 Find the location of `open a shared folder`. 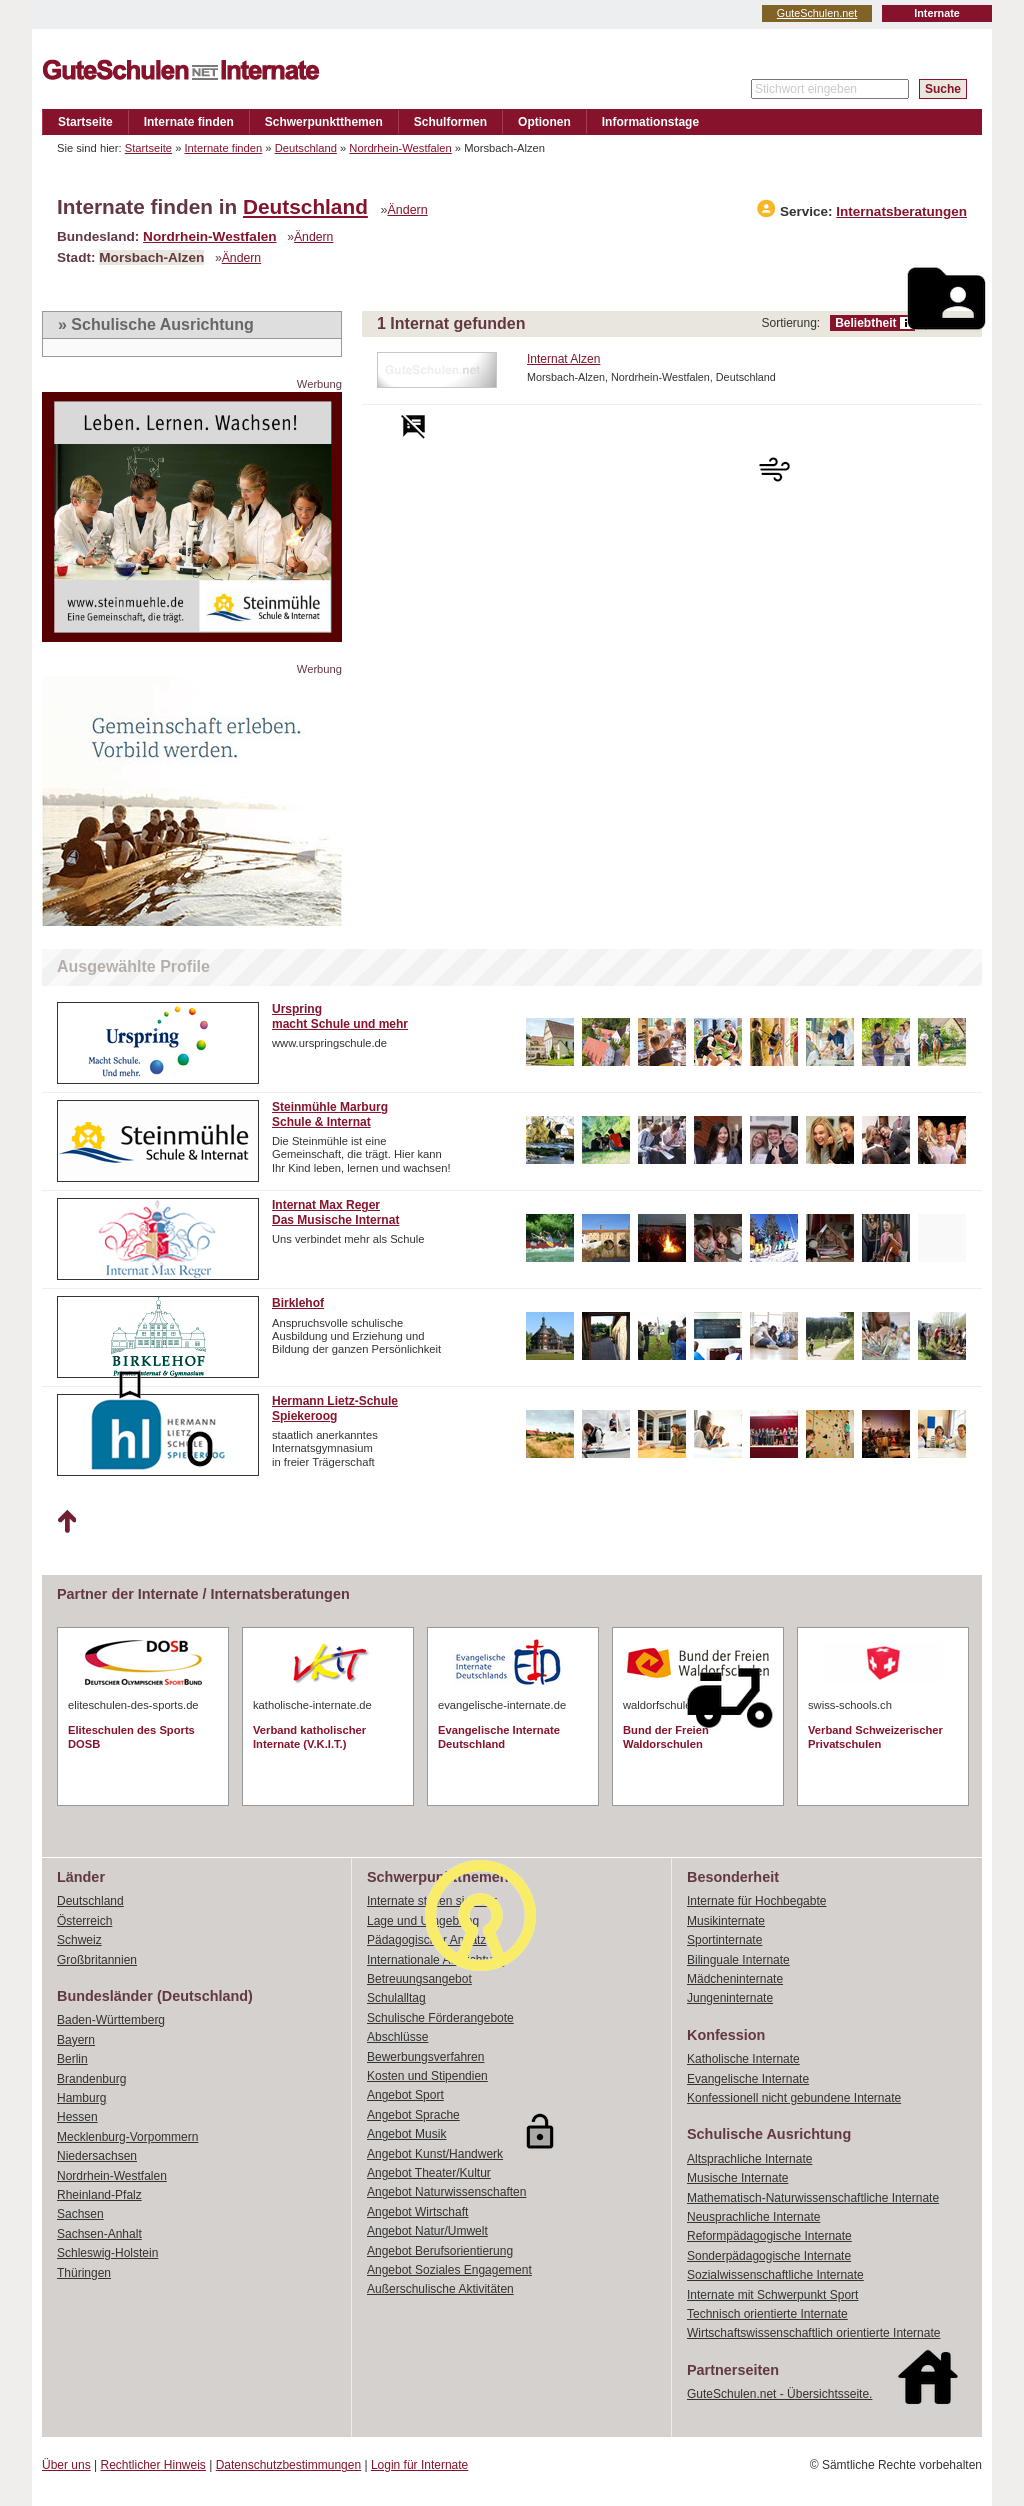

open a shared folder is located at coordinates (946, 298).